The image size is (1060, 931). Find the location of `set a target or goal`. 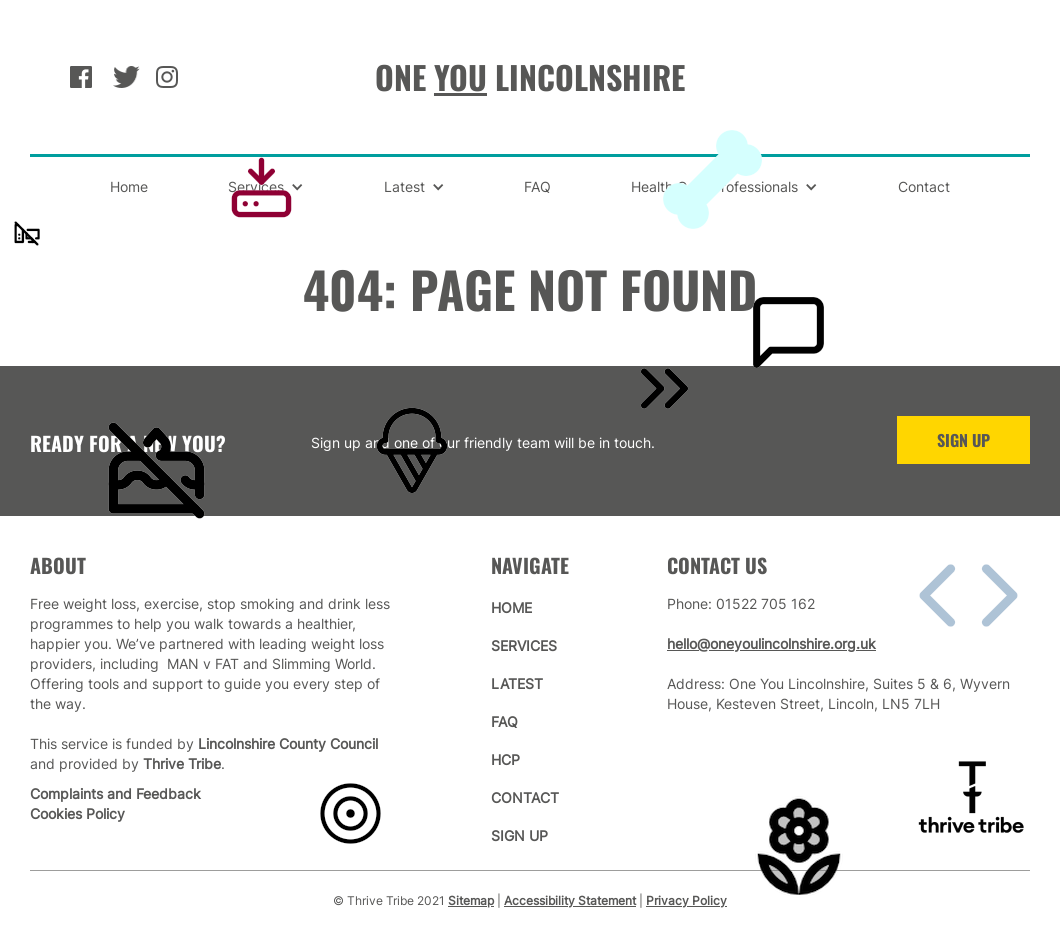

set a target or goal is located at coordinates (350, 813).